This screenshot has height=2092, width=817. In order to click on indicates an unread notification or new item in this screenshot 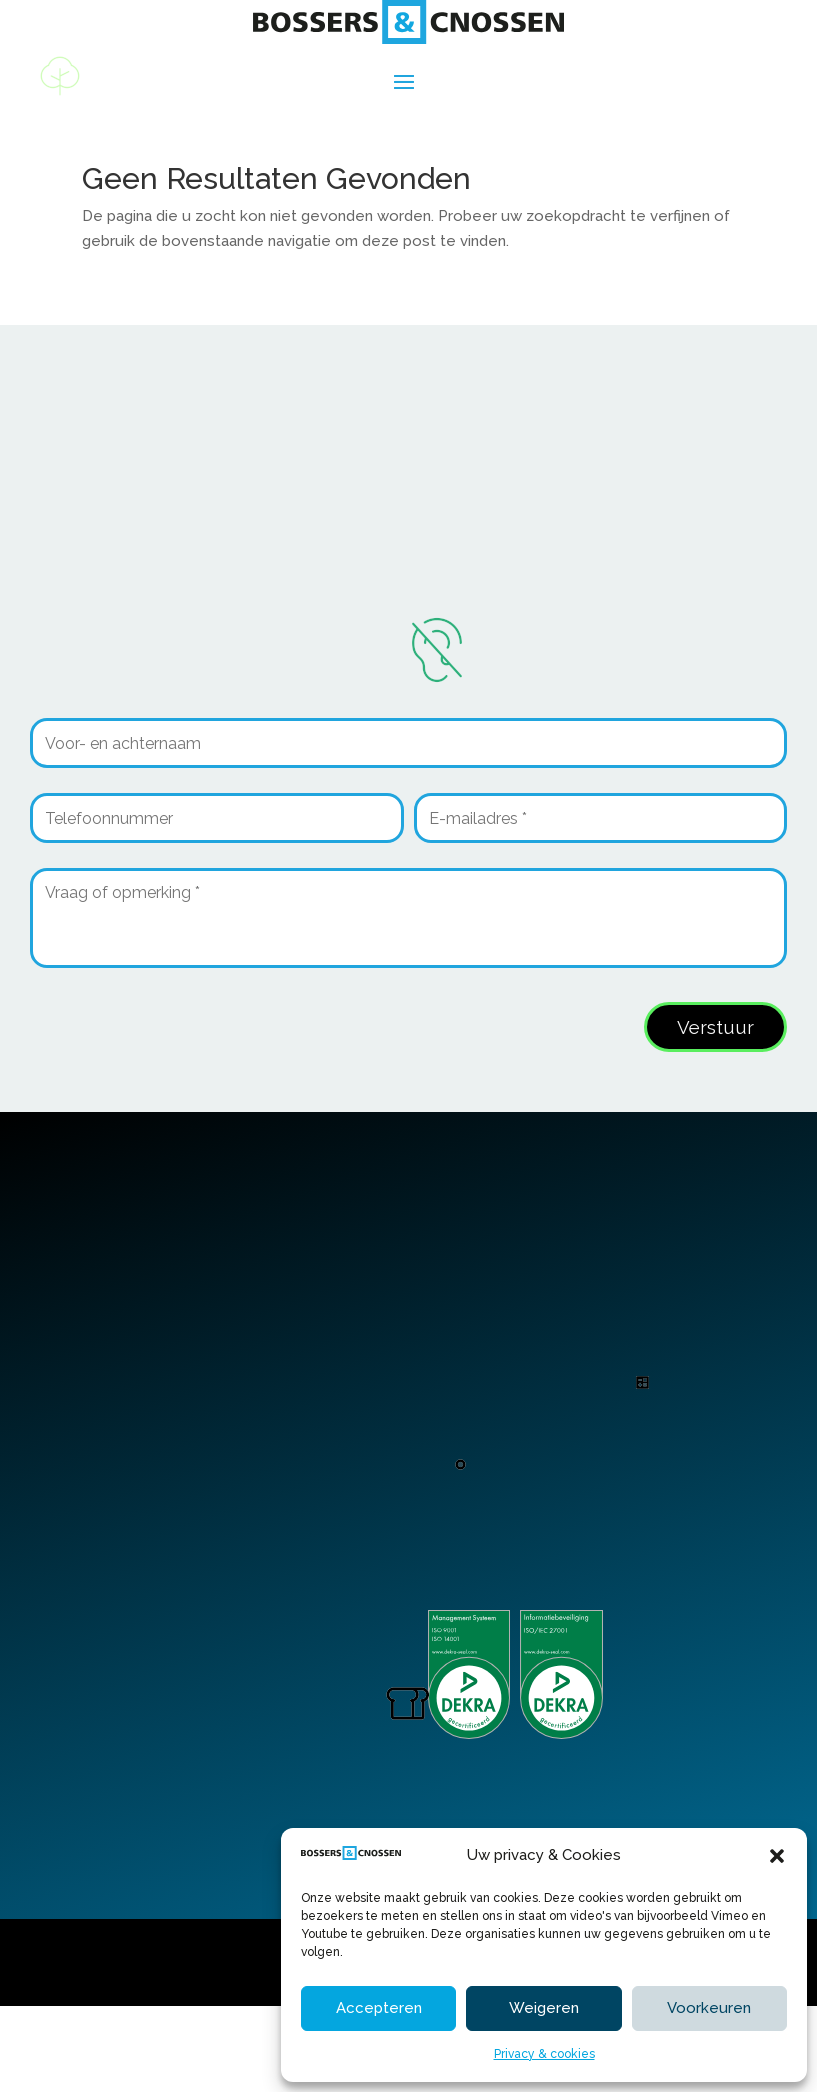, I will do `click(460, 1464)`.